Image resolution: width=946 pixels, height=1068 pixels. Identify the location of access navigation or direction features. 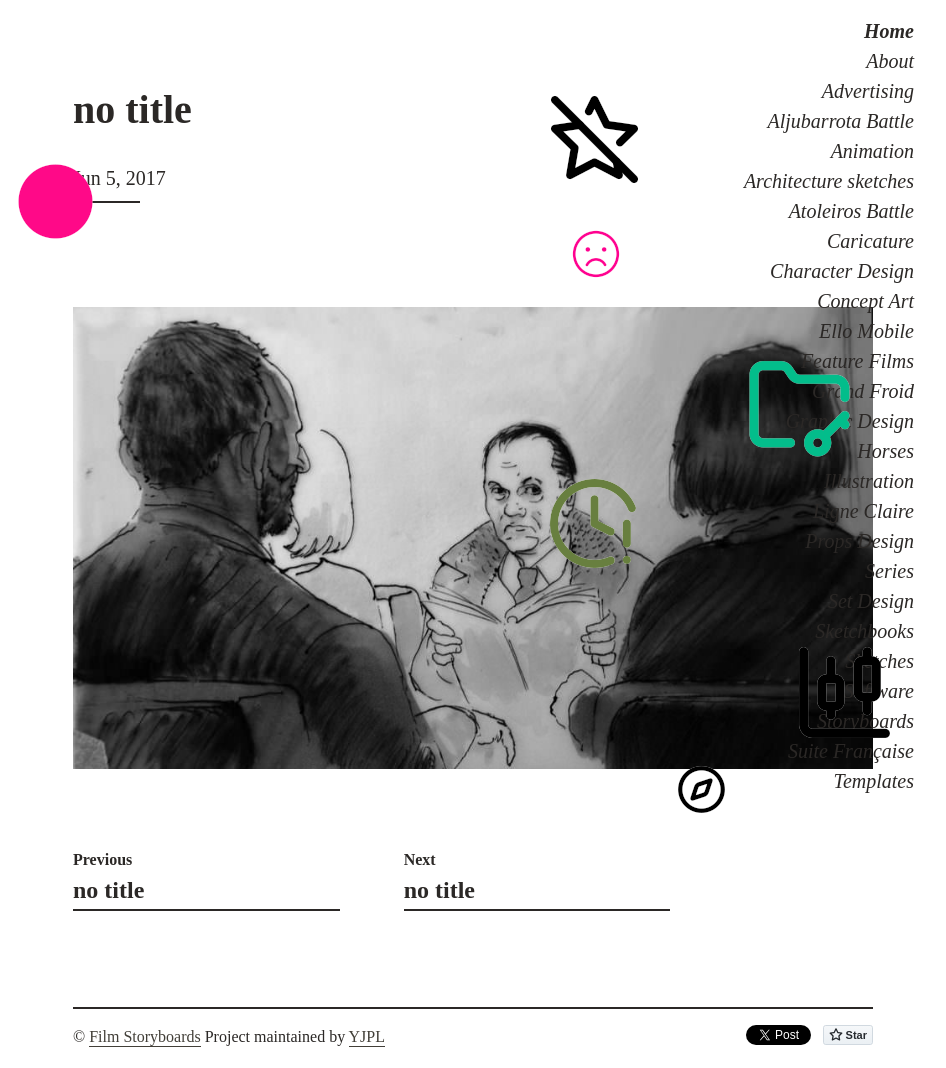
(701, 789).